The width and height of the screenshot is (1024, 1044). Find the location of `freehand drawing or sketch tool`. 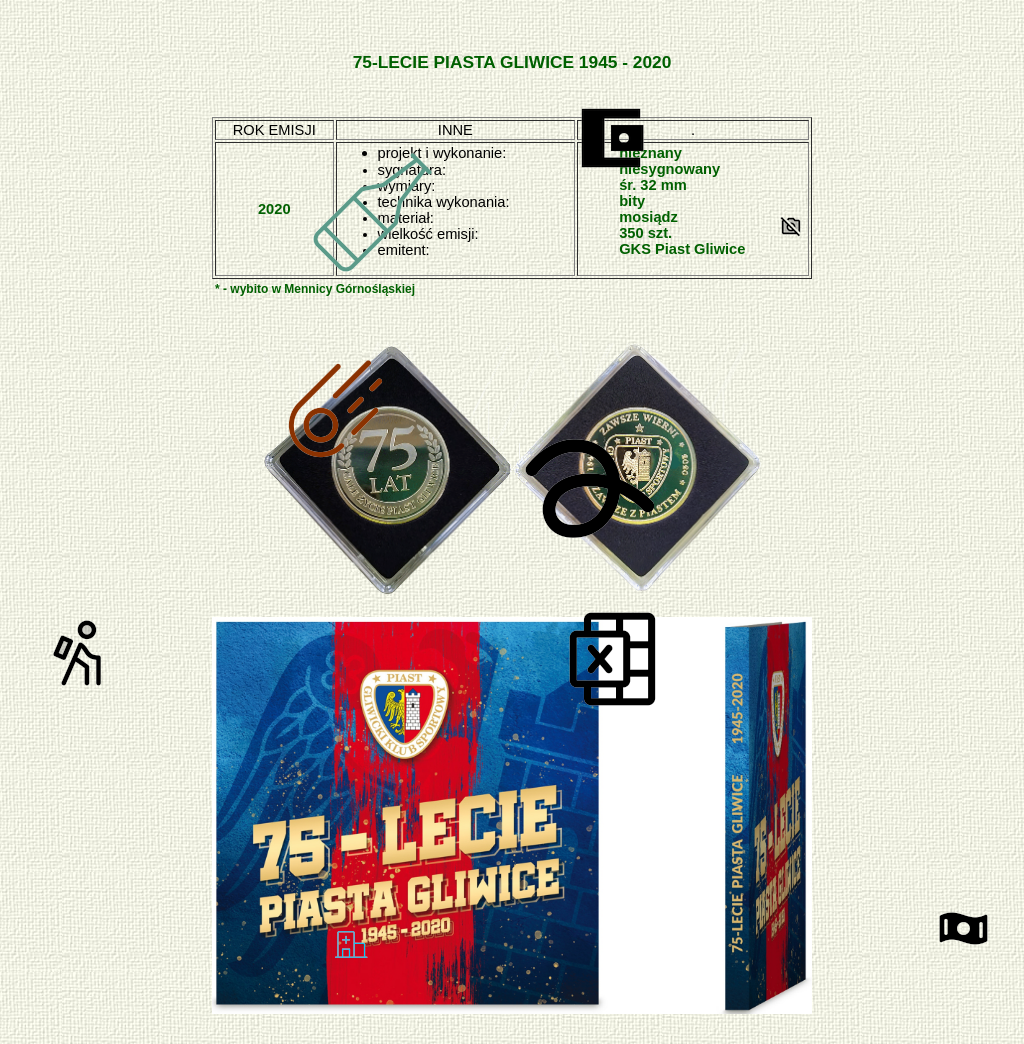

freehand drawing or sketch tool is located at coordinates (585, 488).